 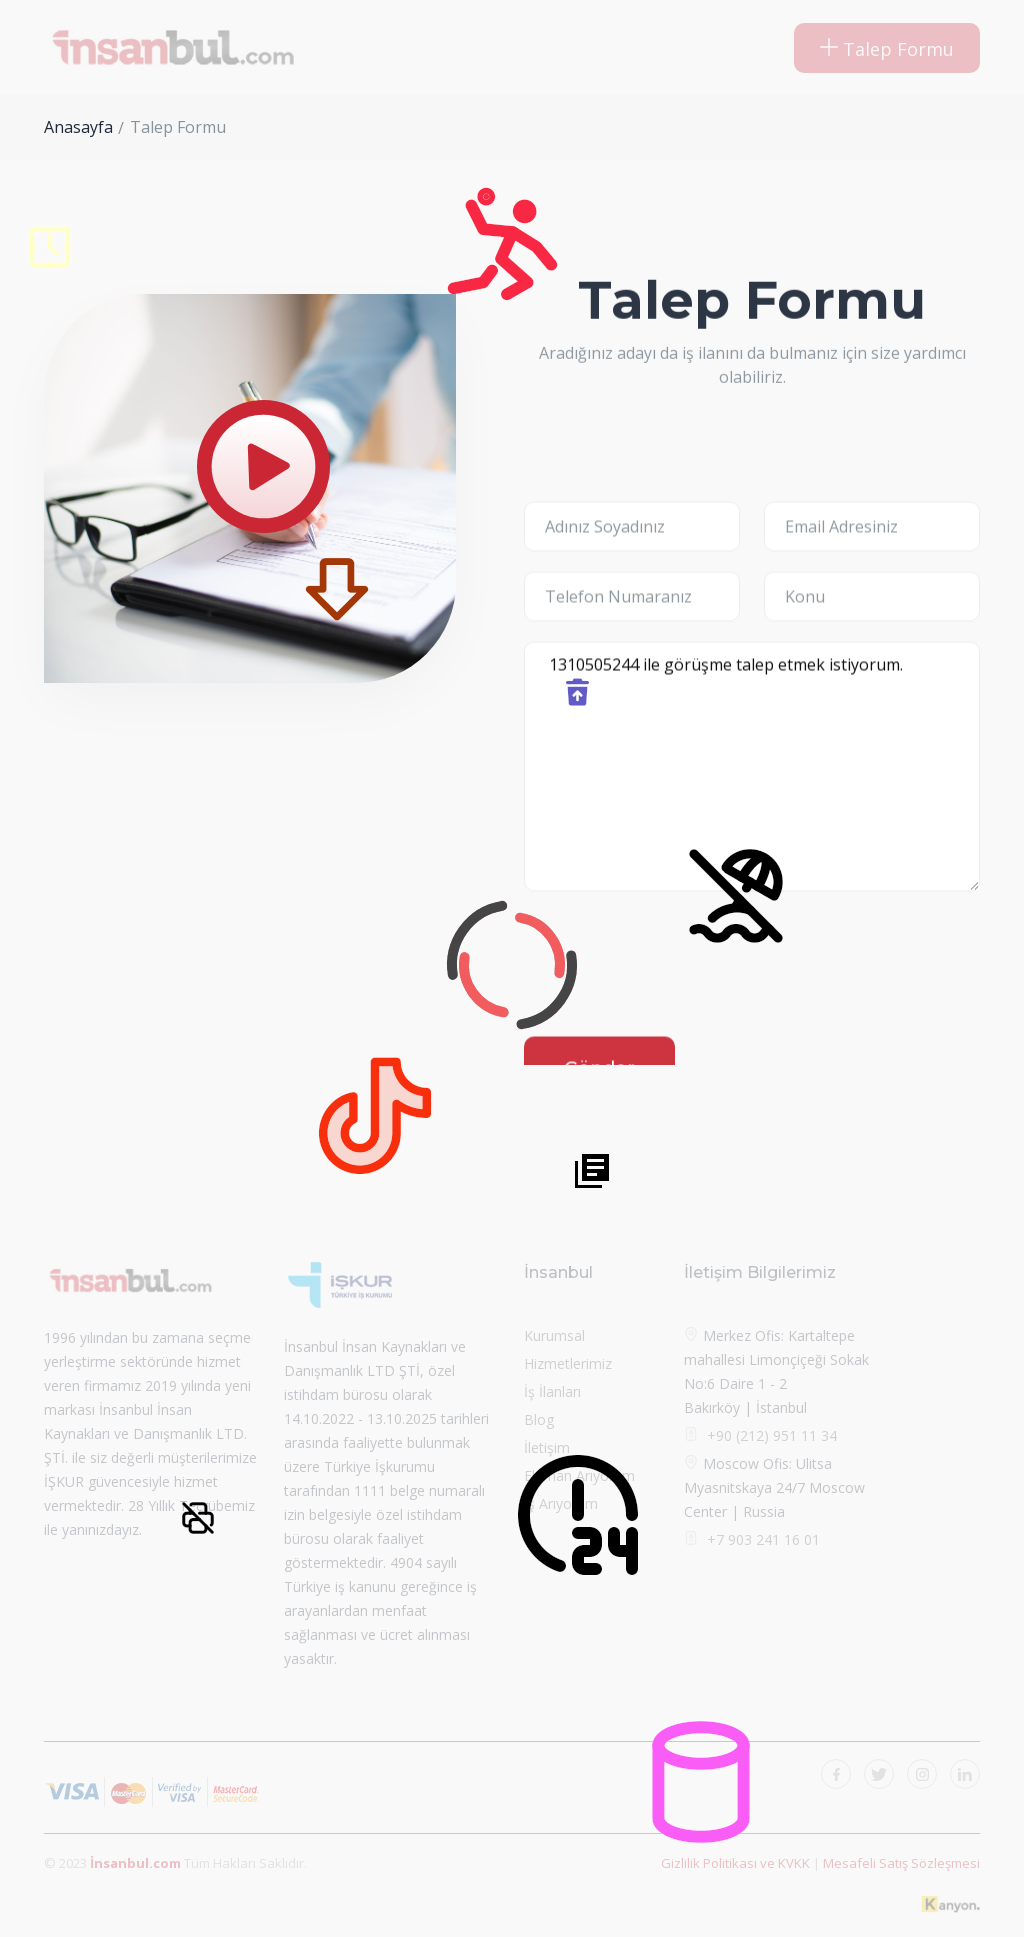 I want to click on view current time, so click(x=50, y=247).